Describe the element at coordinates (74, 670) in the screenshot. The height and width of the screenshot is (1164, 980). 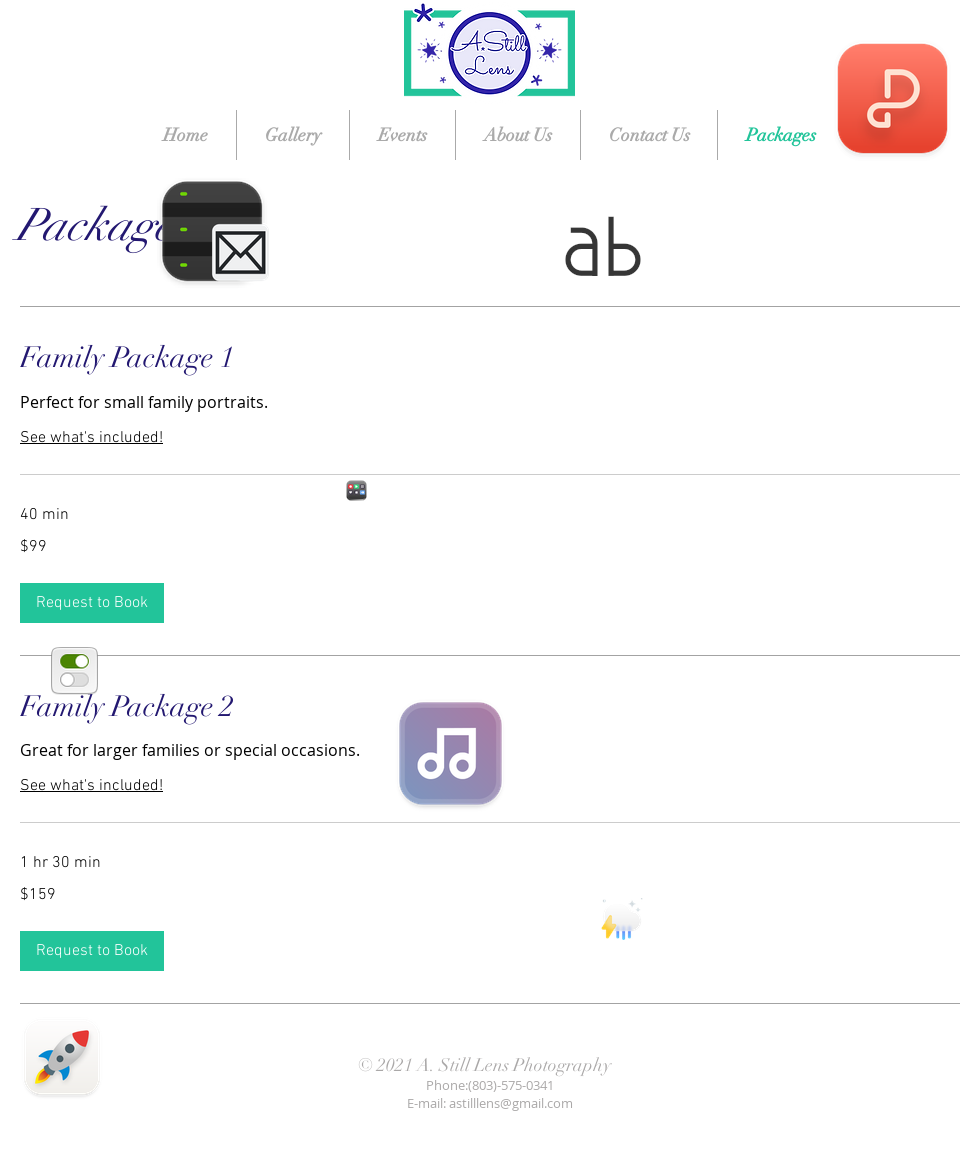
I see `open desktop preferences or settings` at that location.